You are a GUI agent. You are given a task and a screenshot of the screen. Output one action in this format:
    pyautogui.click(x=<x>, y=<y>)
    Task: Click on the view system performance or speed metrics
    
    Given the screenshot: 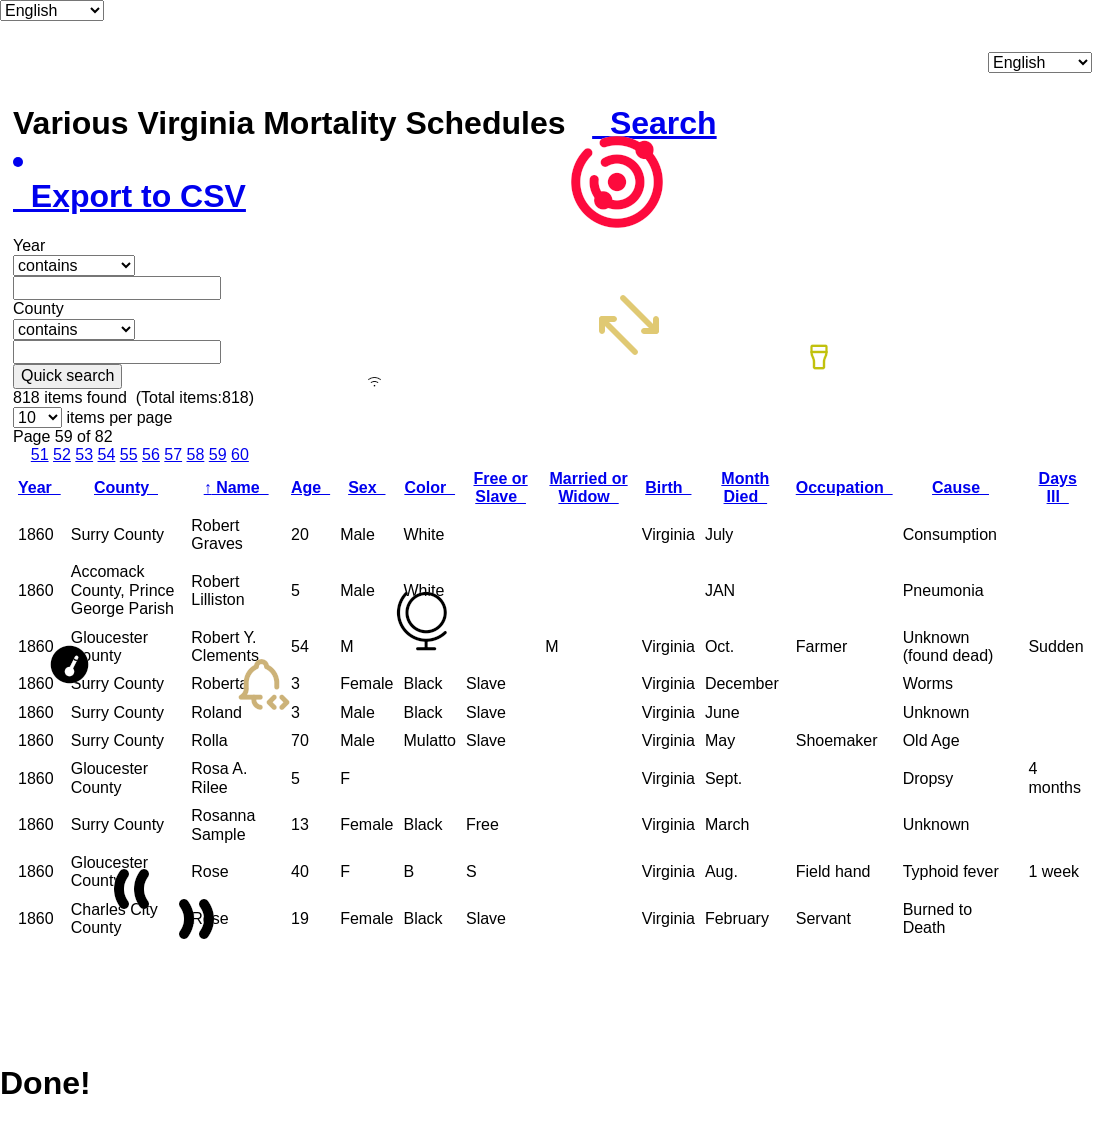 What is the action you would take?
    pyautogui.click(x=69, y=664)
    